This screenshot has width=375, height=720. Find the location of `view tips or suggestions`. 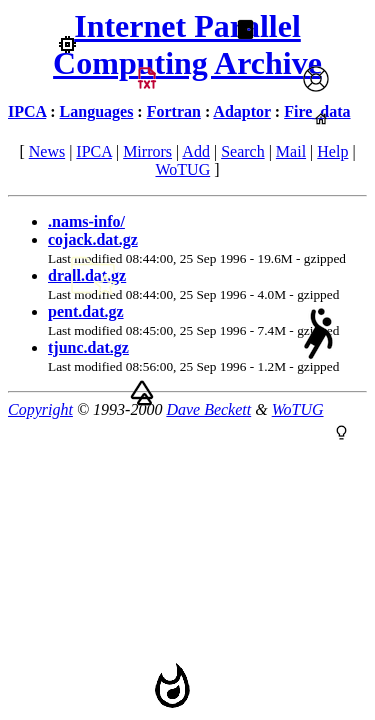

view tips or suggestions is located at coordinates (341, 432).